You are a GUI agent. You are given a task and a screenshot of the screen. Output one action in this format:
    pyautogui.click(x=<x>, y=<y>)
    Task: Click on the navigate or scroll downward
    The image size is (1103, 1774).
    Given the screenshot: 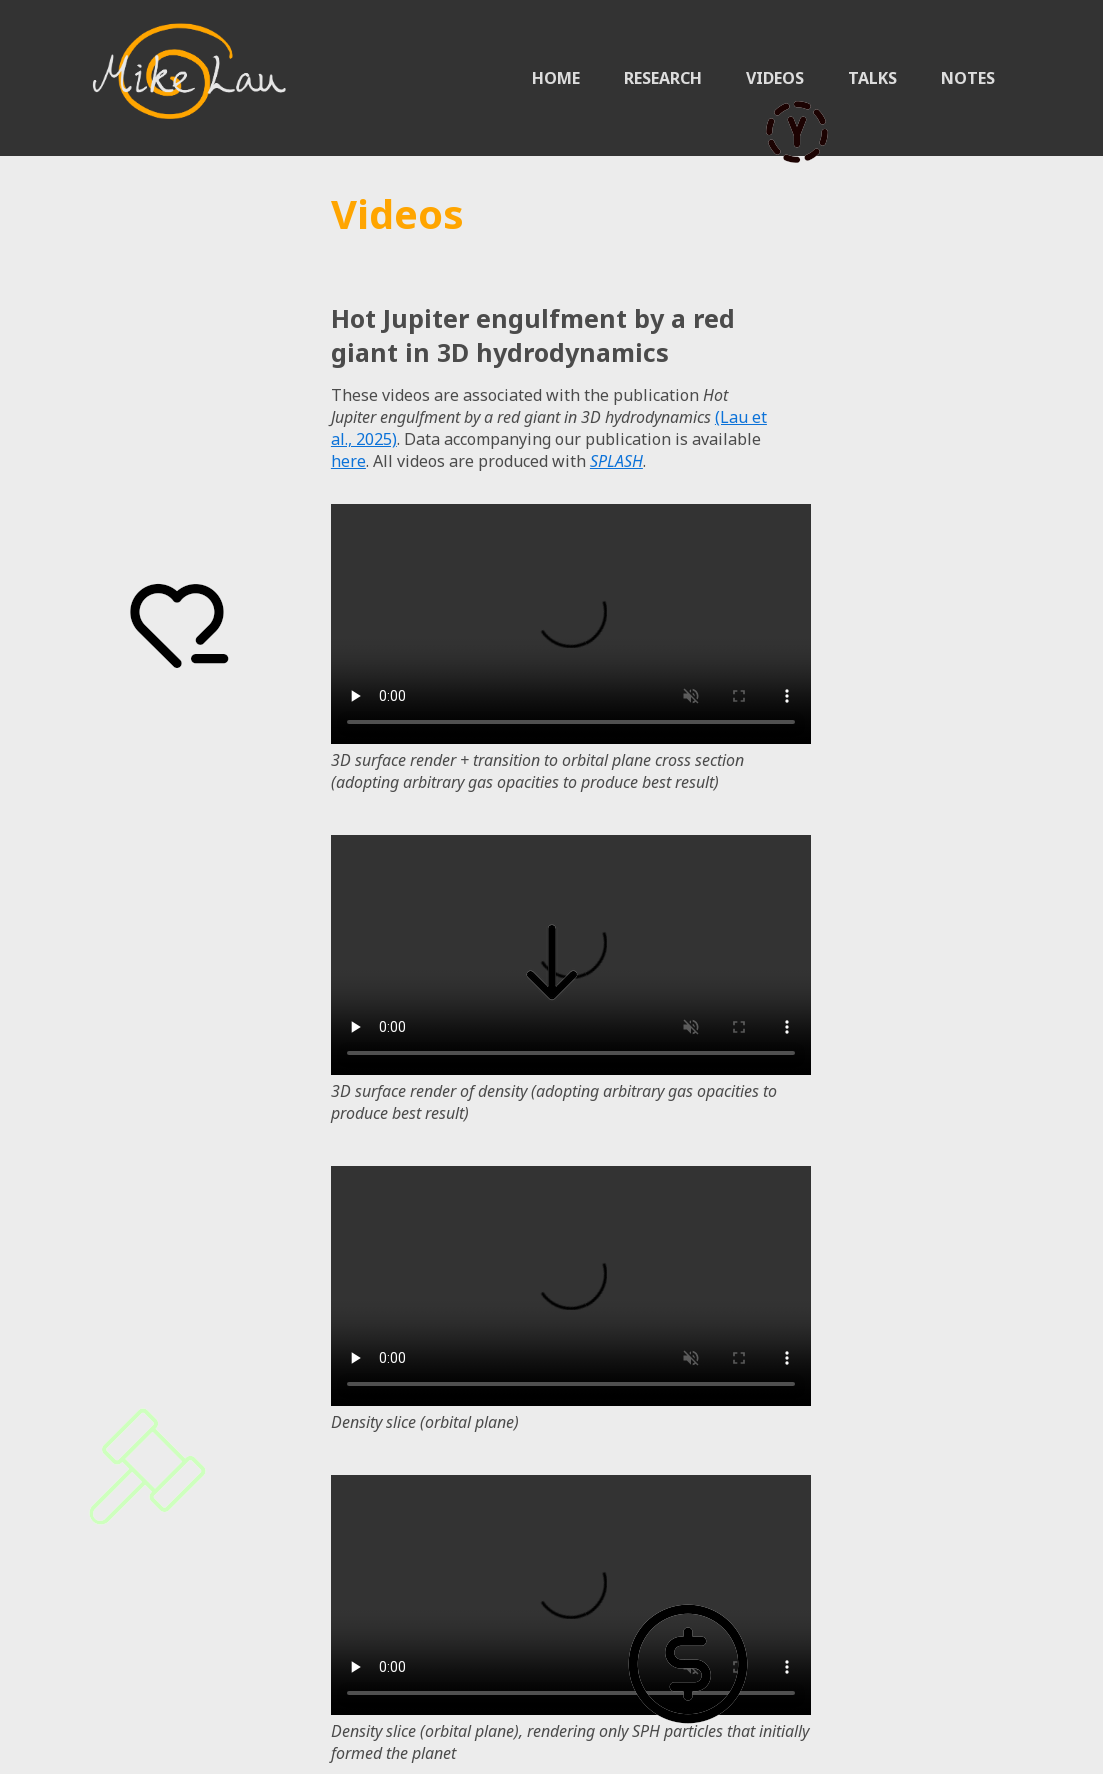 What is the action you would take?
    pyautogui.click(x=552, y=963)
    